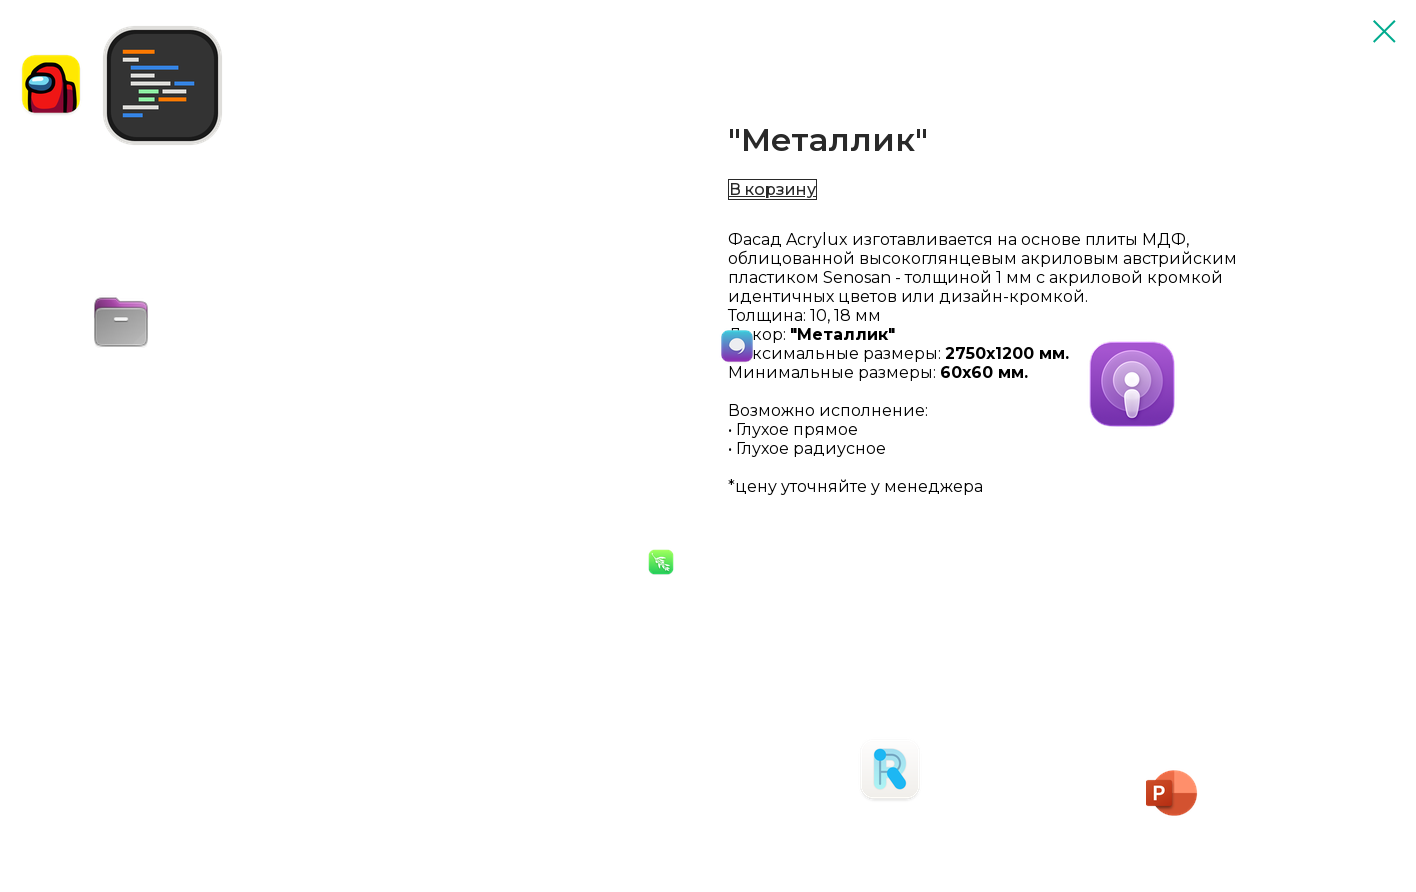 This screenshot has width=1416, height=892. Describe the element at coordinates (737, 346) in the screenshot. I see `open akonadi personal information management app` at that location.